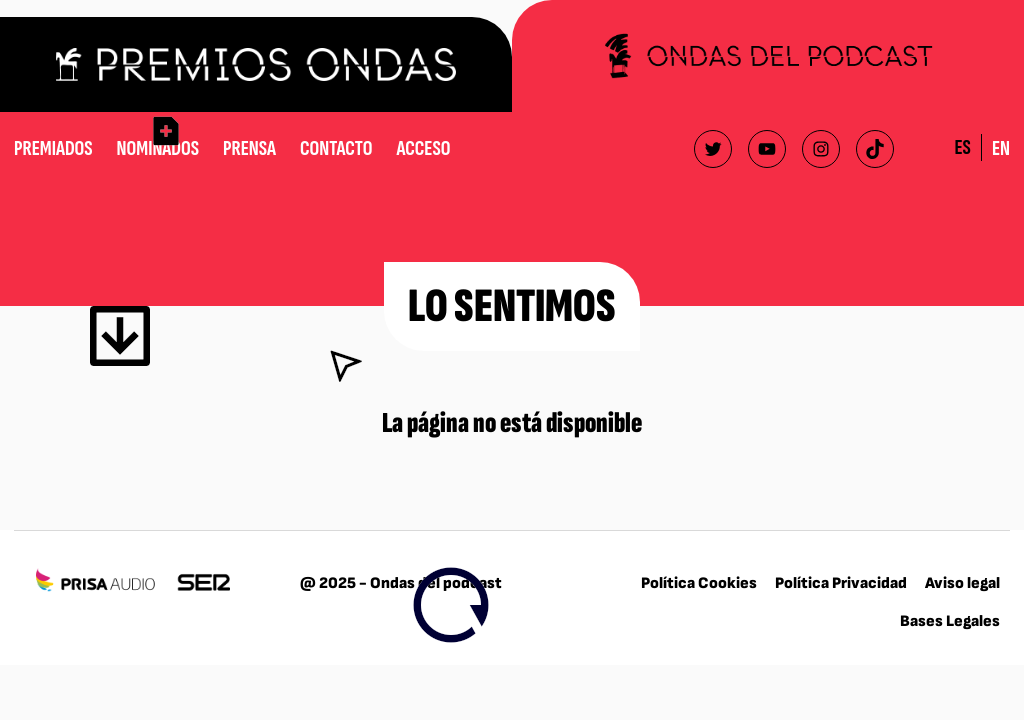  What do you see at coordinates (451, 605) in the screenshot?
I see `restart the device` at bounding box center [451, 605].